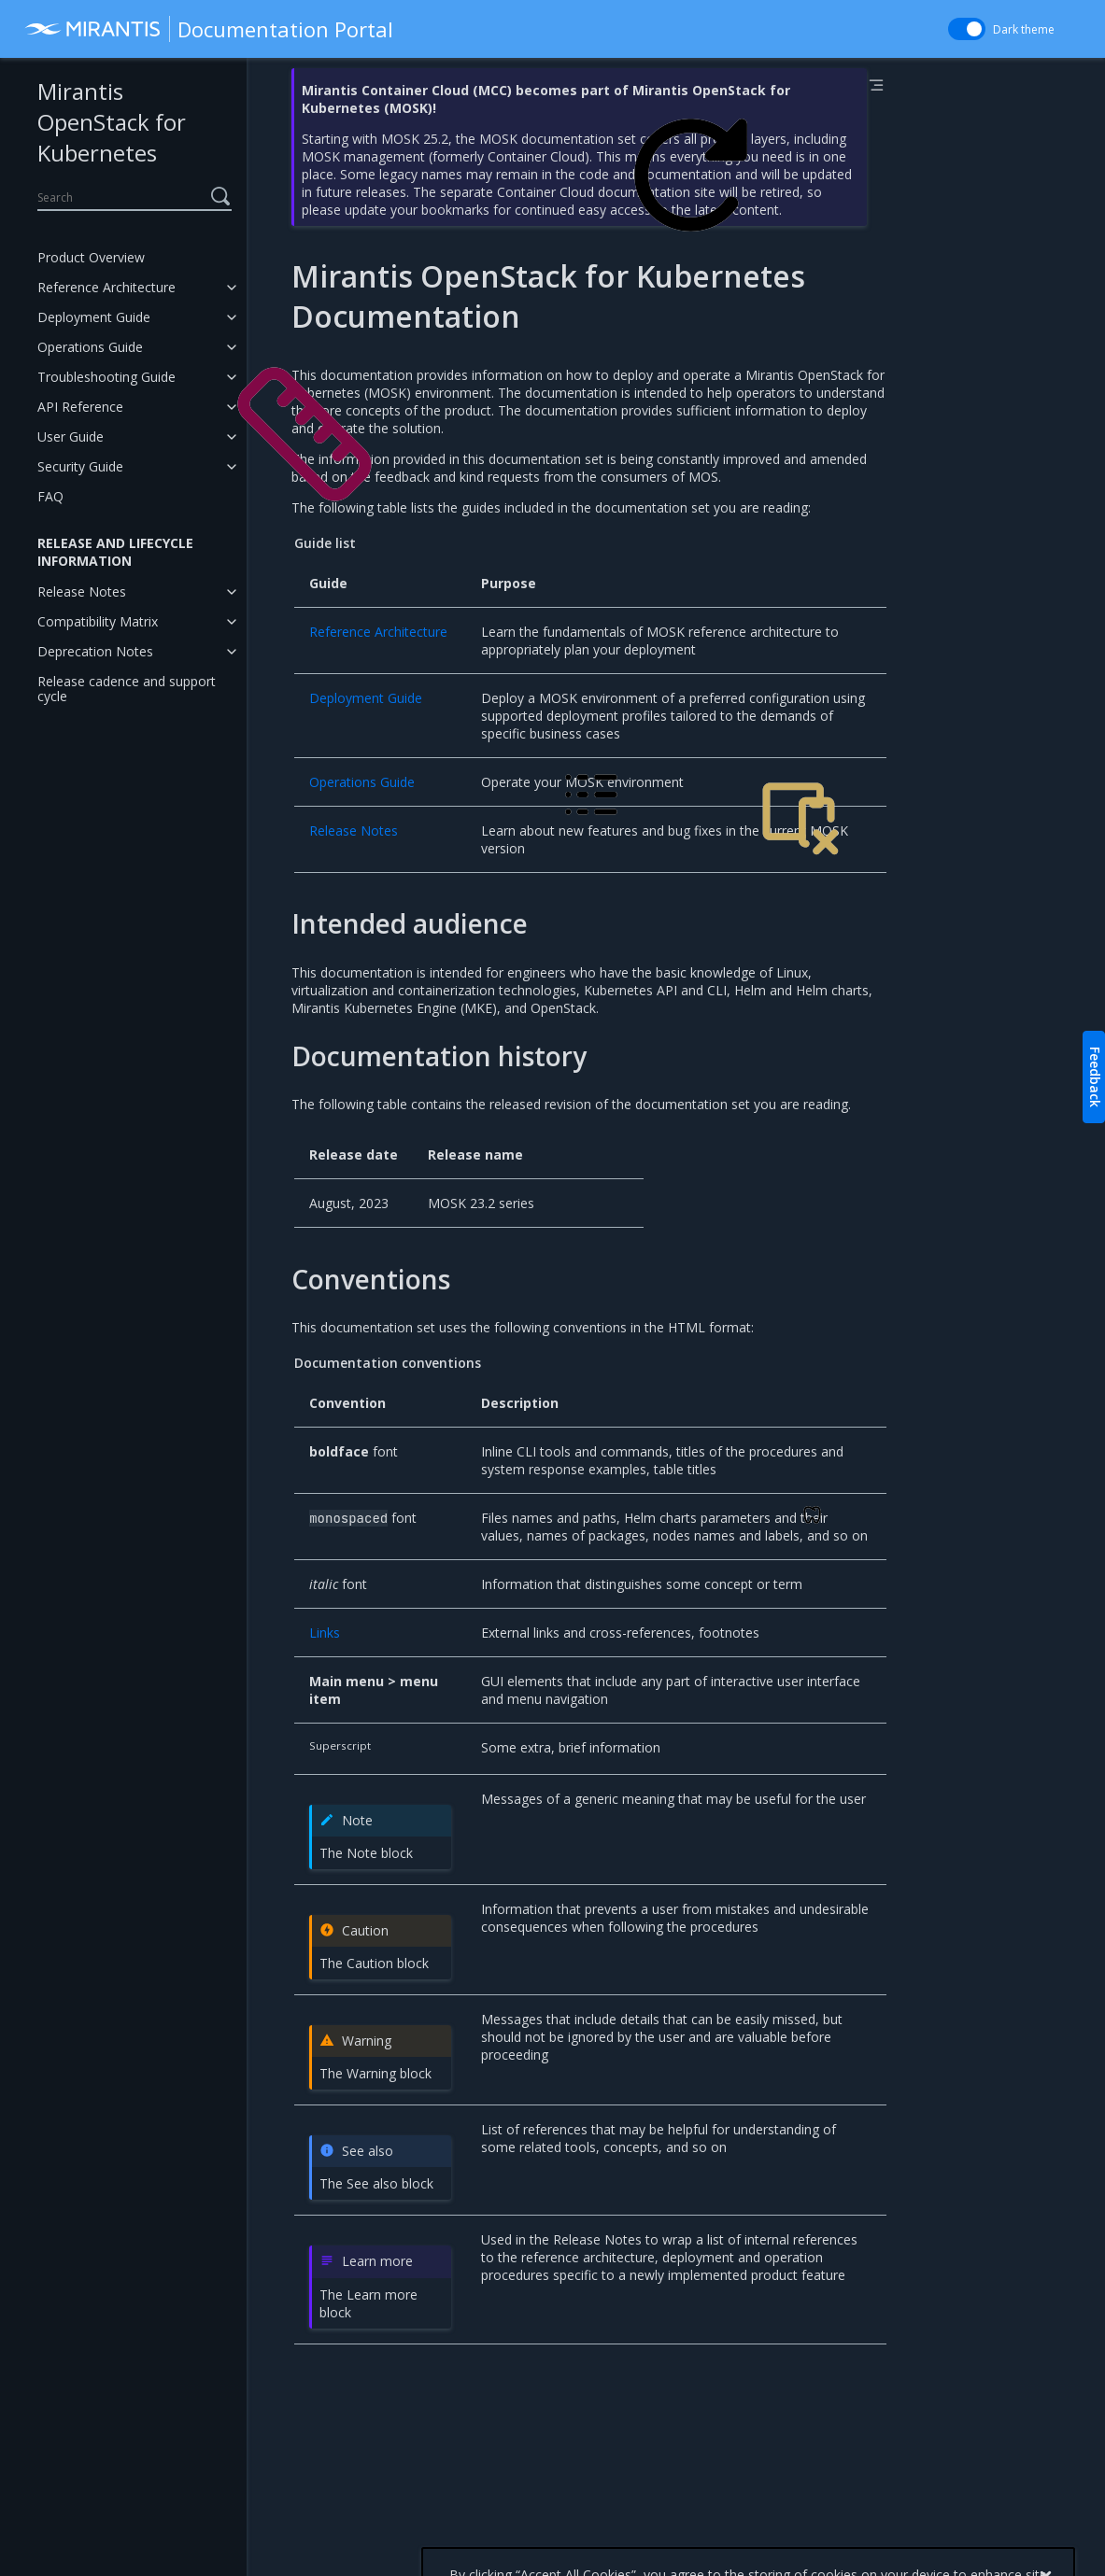  Describe the element at coordinates (690, 175) in the screenshot. I see `redo the last action` at that location.